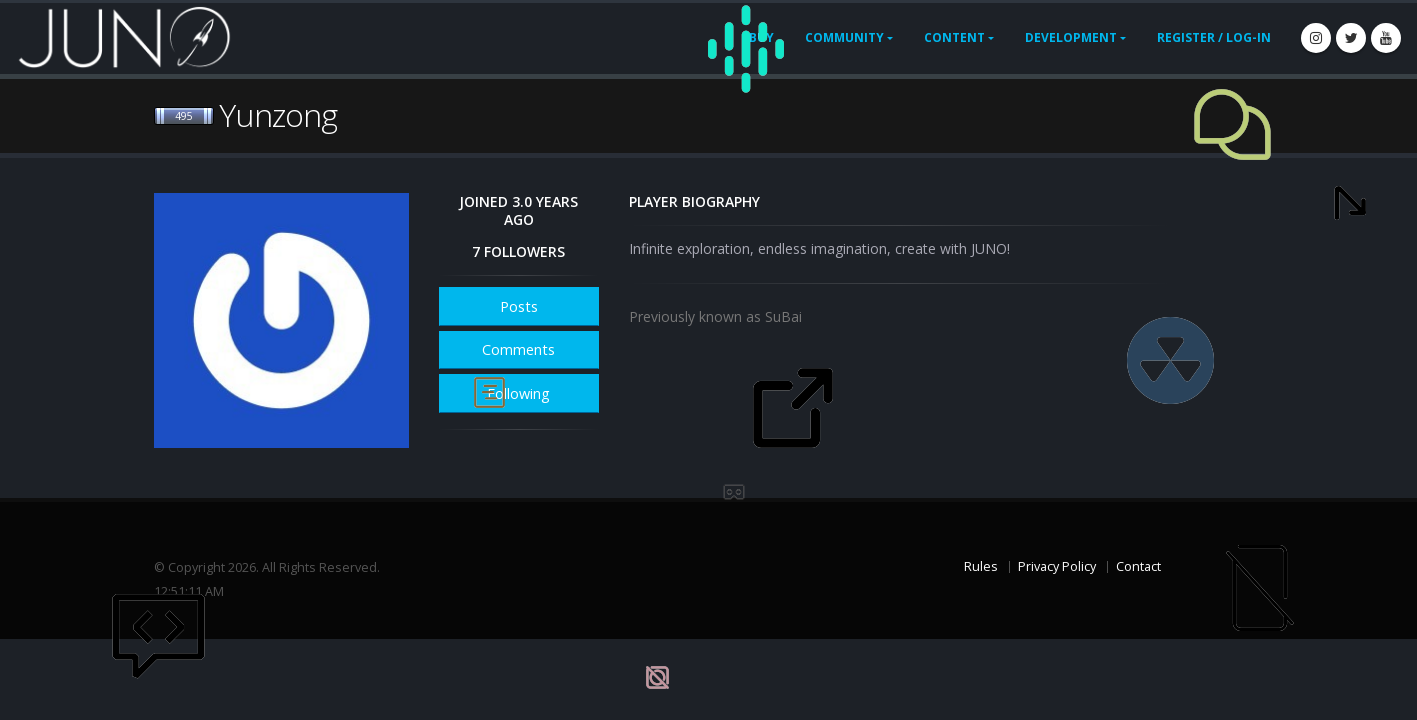  Describe the element at coordinates (793, 408) in the screenshot. I see `open link in a new window or tab` at that location.